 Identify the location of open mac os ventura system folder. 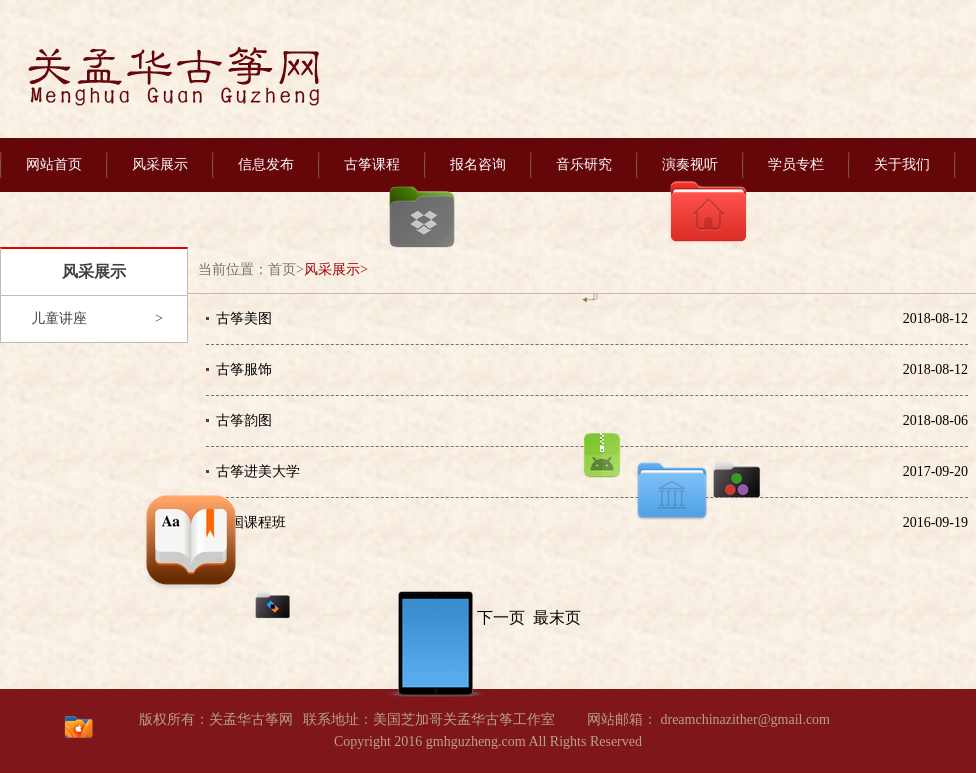
(78, 727).